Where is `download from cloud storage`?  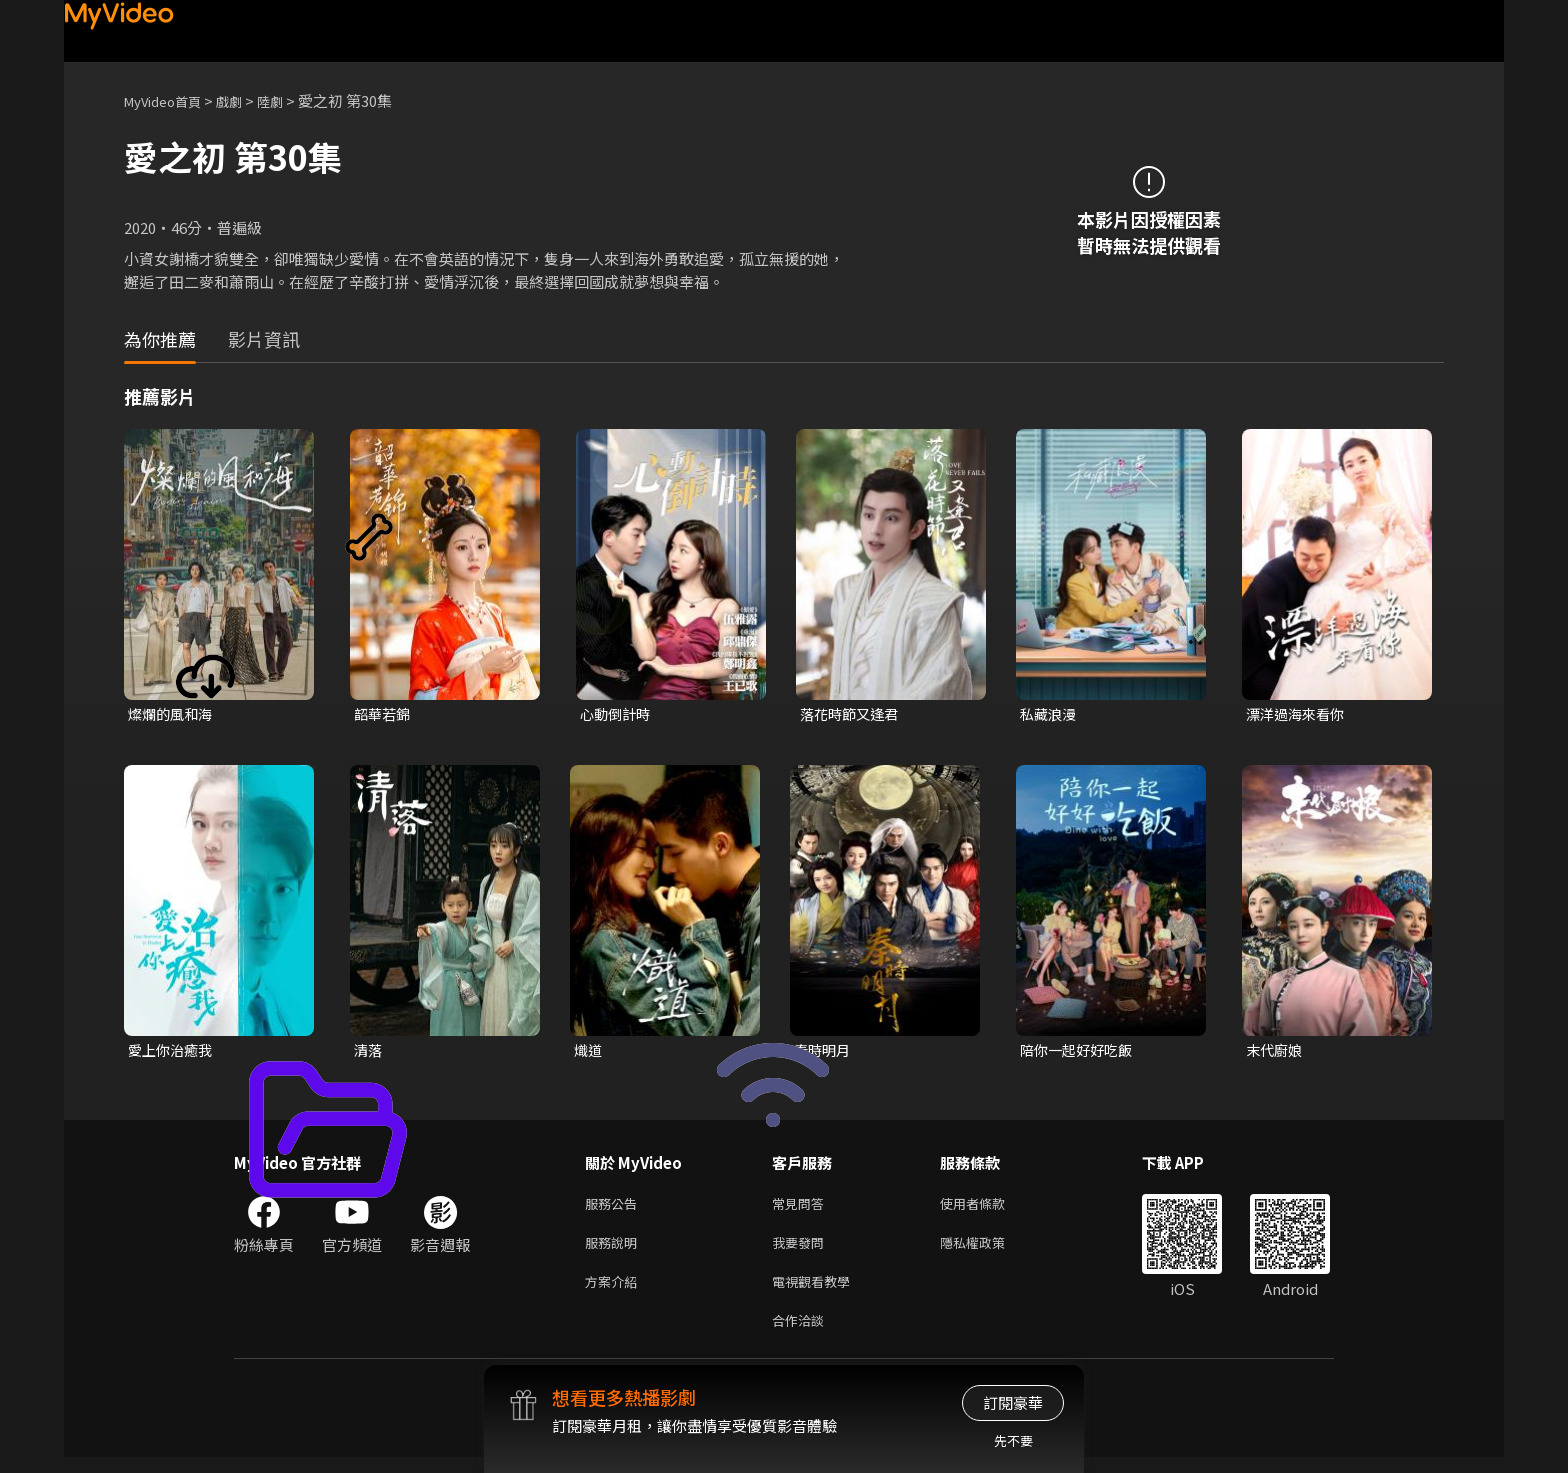
download from cloud storage is located at coordinates (205, 676).